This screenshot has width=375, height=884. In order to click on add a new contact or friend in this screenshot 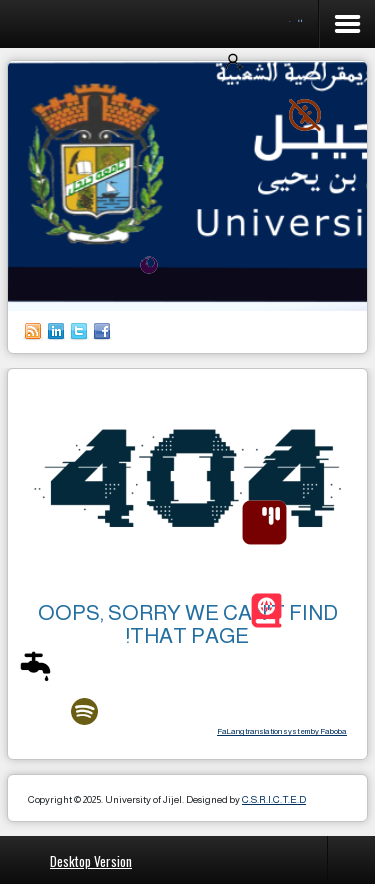, I will do `click(234, 61)`.